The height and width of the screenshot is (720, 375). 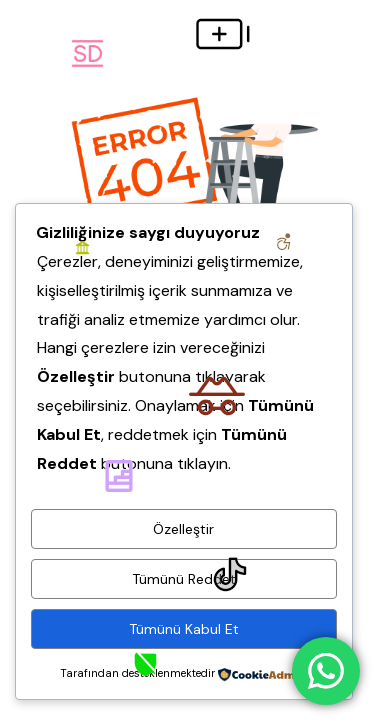 What do you see at coordinates (145, 663) in the screenshot?
I see `security or protection is disabled` at bounding box center [145, 663].